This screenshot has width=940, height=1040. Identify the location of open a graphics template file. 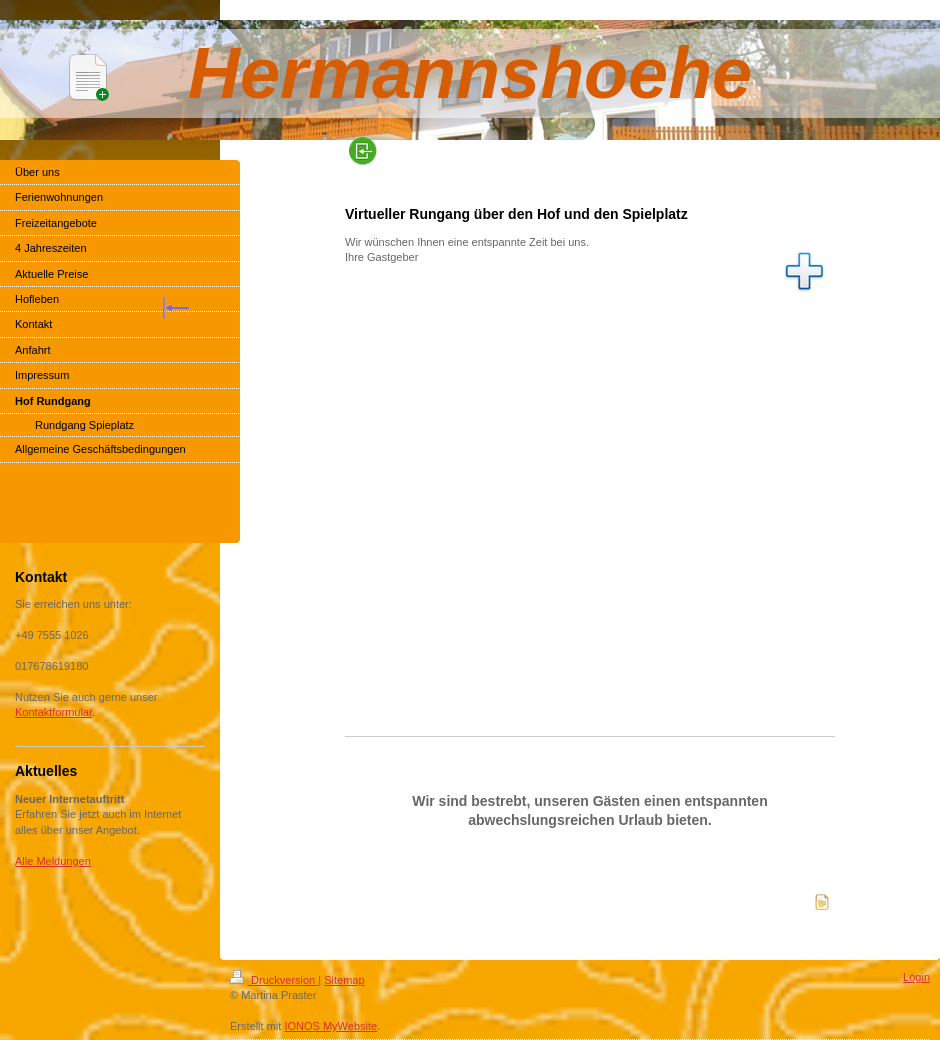
(822, 902).